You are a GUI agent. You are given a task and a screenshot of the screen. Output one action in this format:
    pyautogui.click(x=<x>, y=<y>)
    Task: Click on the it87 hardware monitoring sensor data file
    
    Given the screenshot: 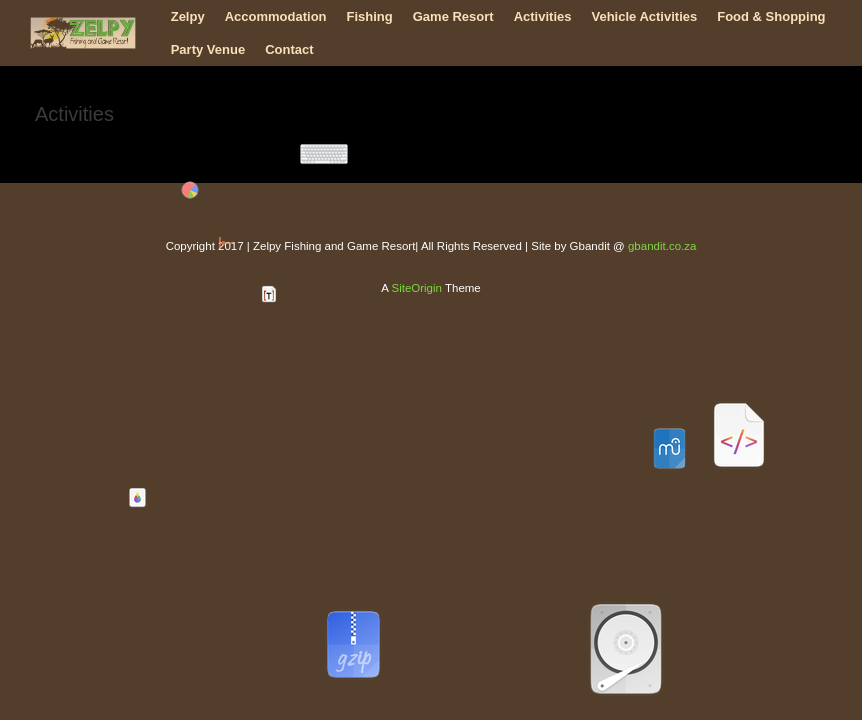 What is the action you would take?
    pyautogui.click(x=137, y=497)
    